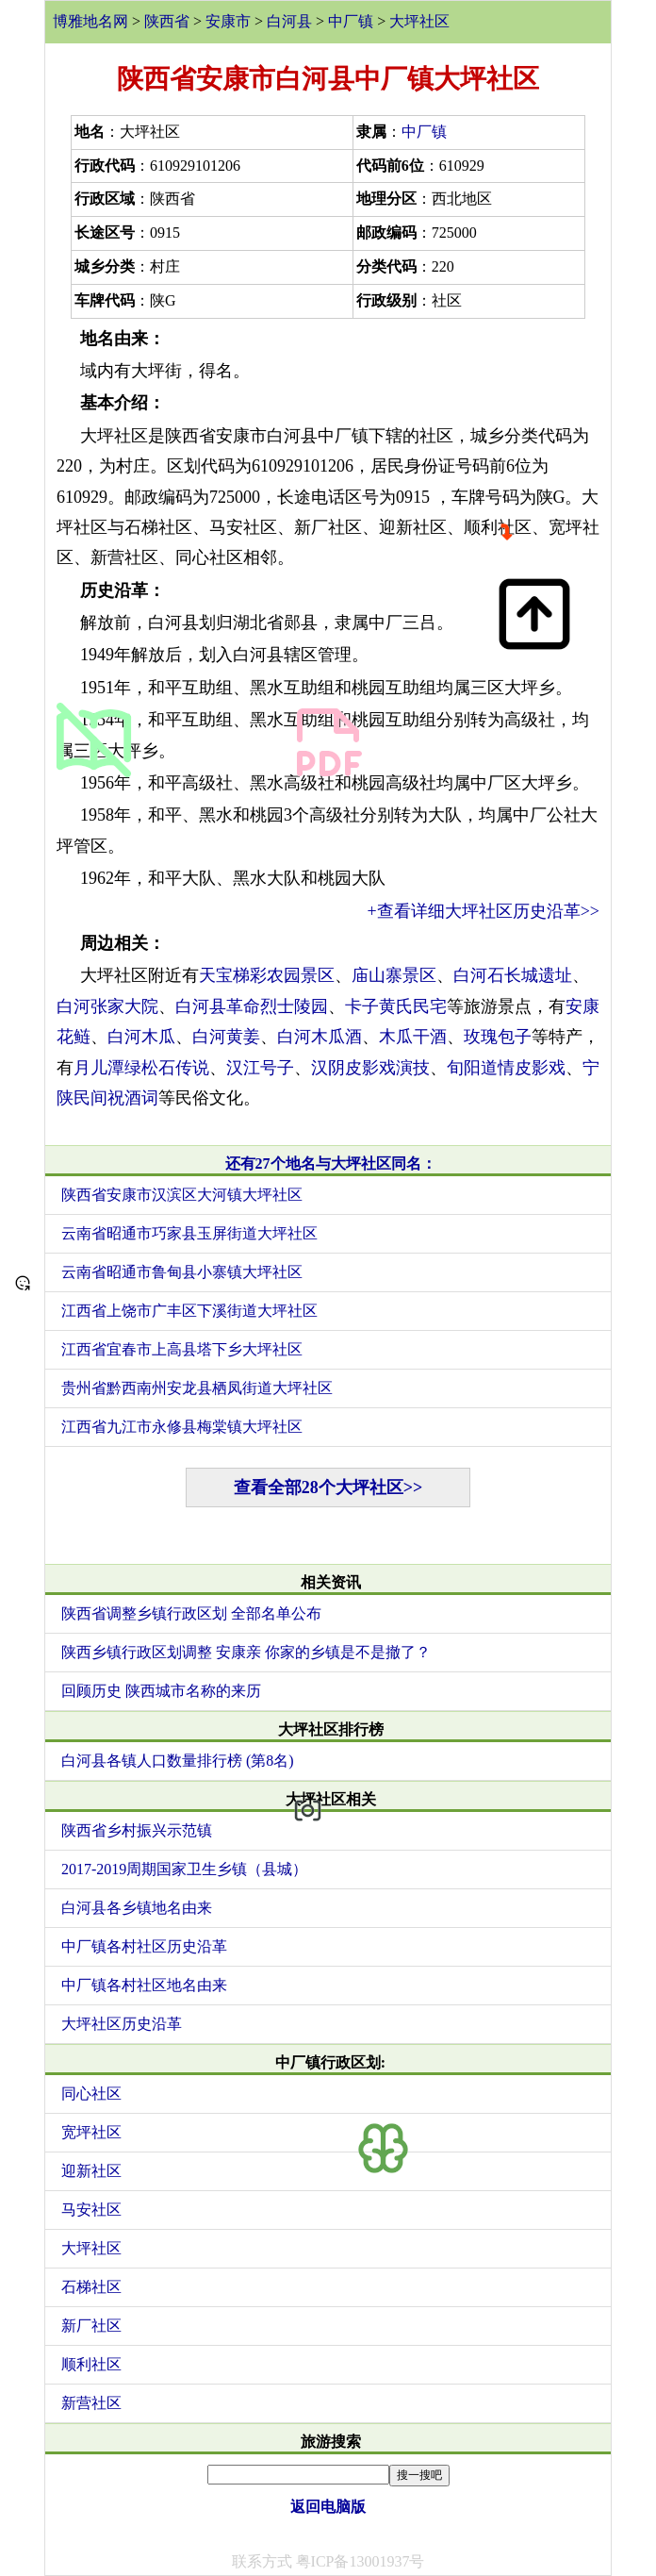 Image resolution: width=656 pixels, height=2576 pixels. I want to click on access AI or smart features, so click(383, 2148).